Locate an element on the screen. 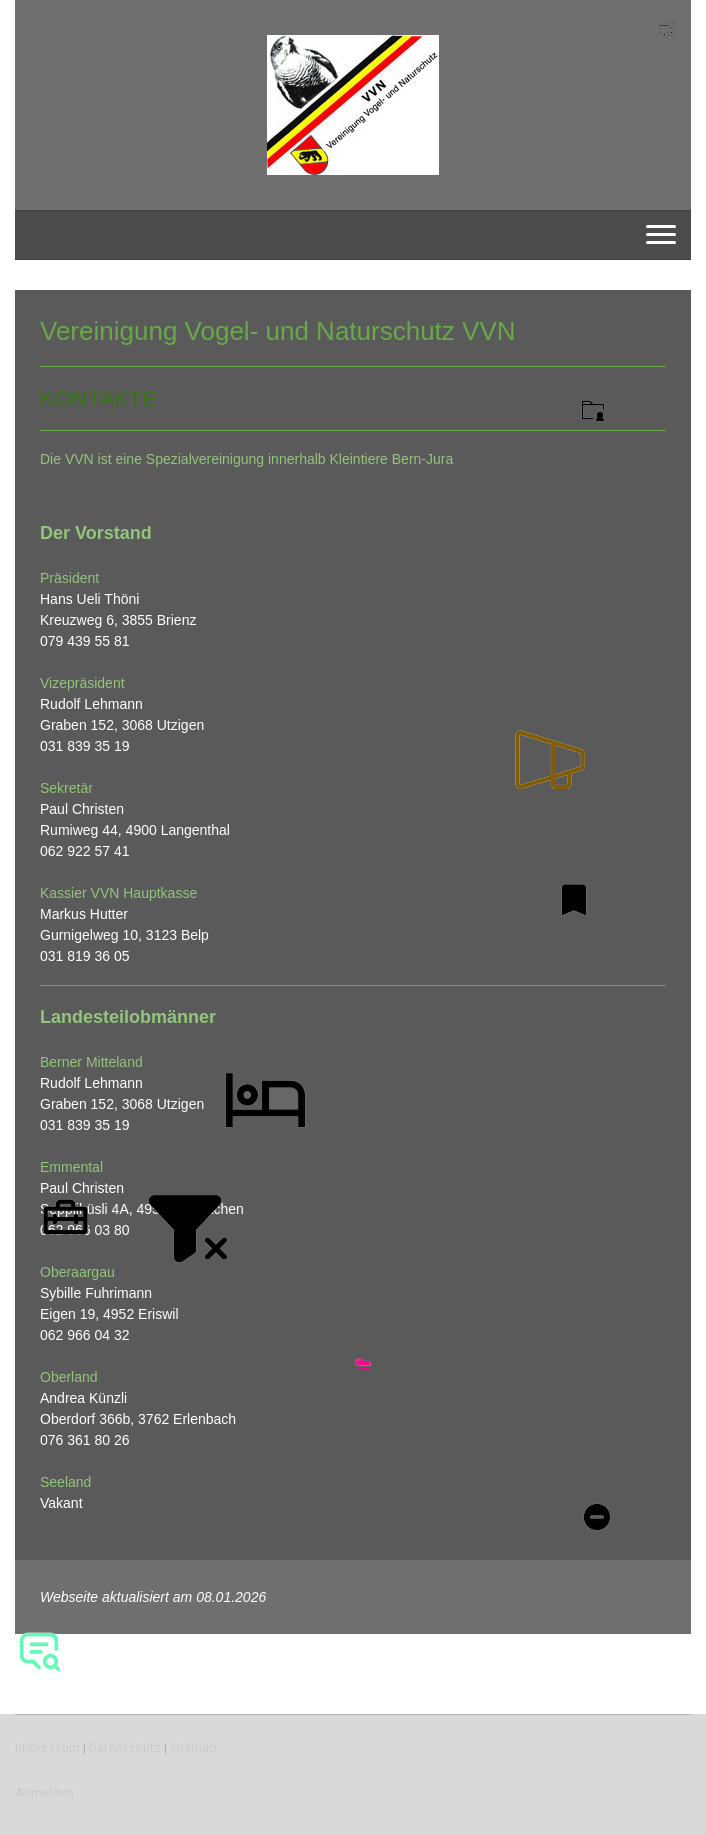 This screenshot has height=1835, width=706. access desktop or PC settings is located at coordinates (667, 29).